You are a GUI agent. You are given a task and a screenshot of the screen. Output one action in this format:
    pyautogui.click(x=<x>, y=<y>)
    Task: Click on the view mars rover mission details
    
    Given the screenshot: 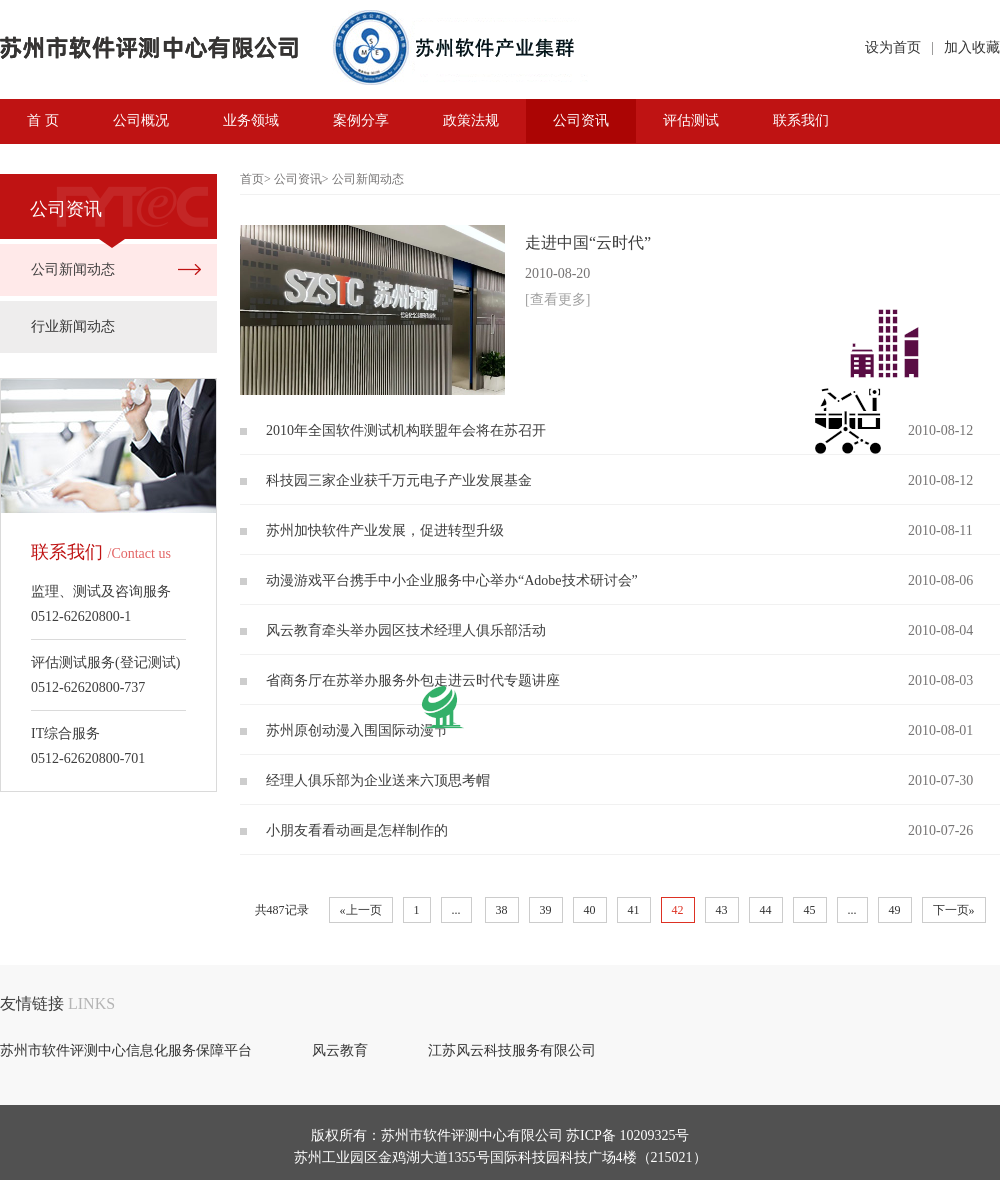 What is the action you would take?
    pyautogui.click(x=848, y=421)
    